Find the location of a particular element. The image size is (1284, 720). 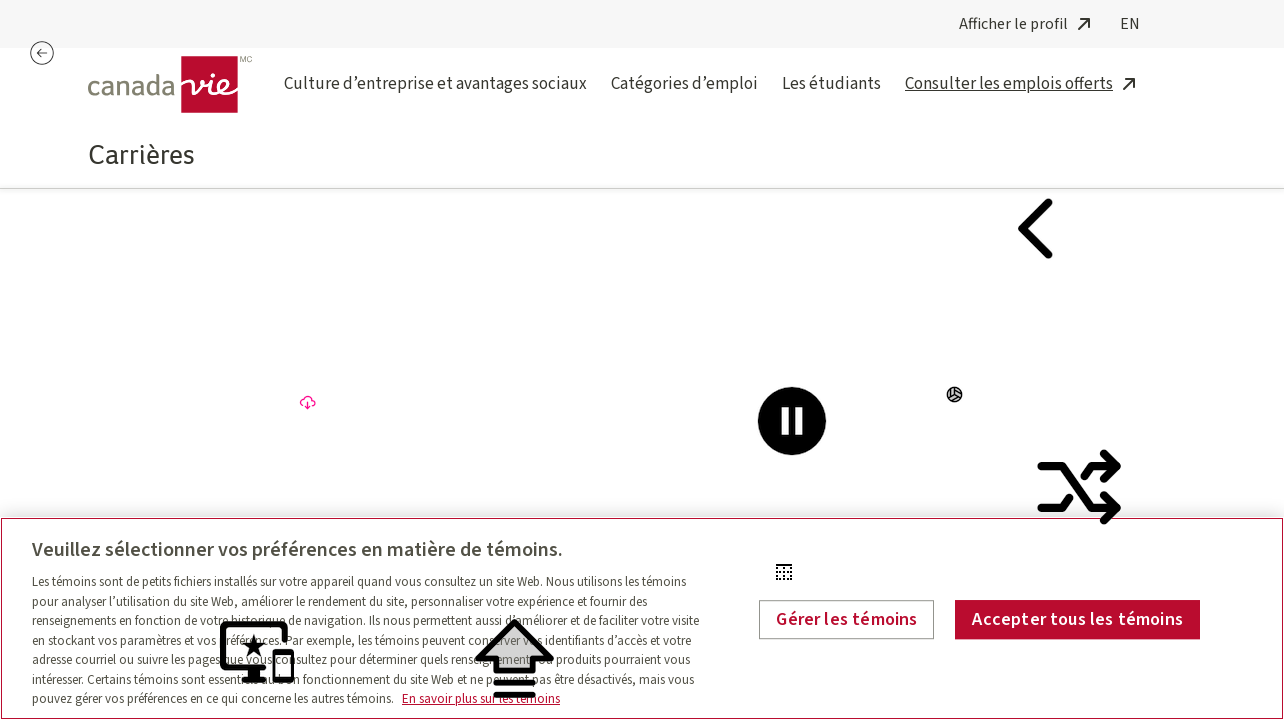

upload multiple files or items is located at coordinates (514, 661).